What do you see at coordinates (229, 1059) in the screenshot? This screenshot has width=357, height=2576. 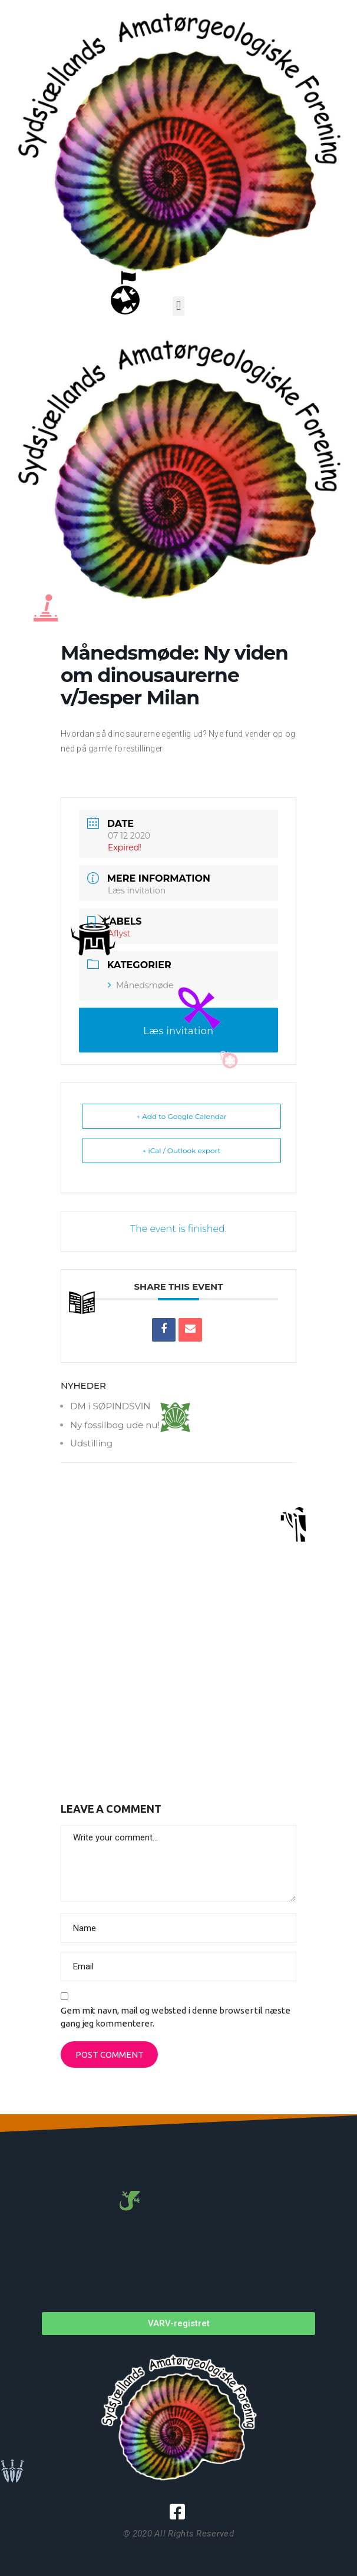 I see `activate ice bomb ability or weapon` at bounding box center [229, 1059].